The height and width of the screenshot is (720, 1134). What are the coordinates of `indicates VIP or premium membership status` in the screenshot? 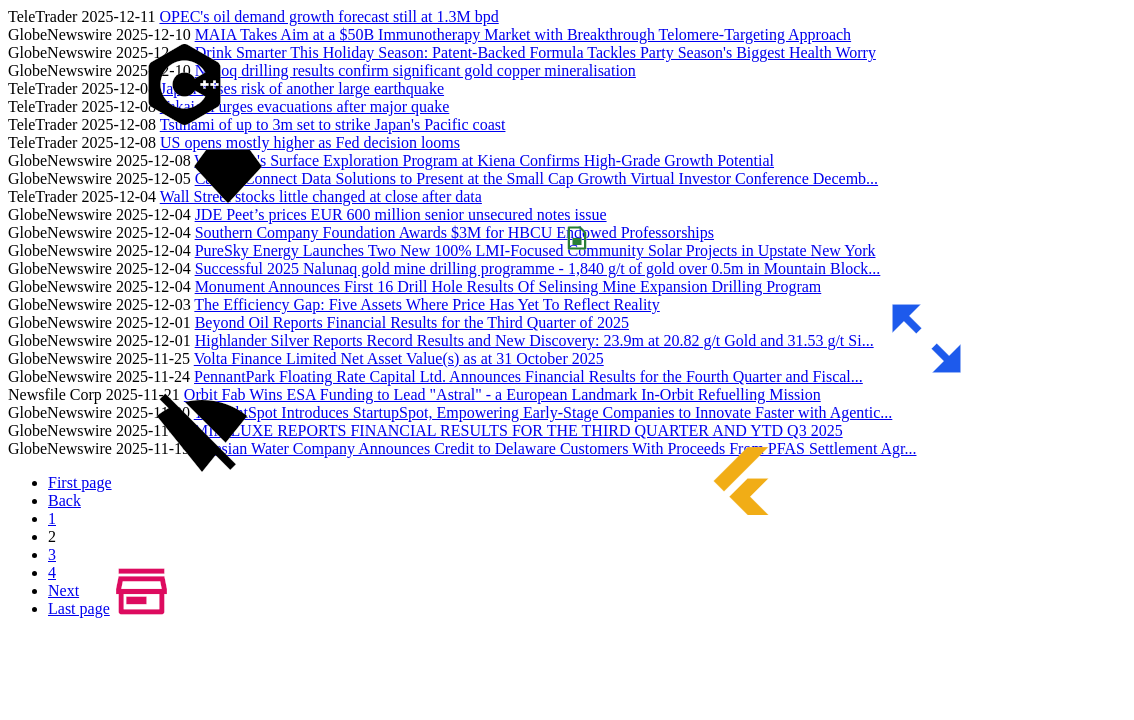 It's located at (228, 175).